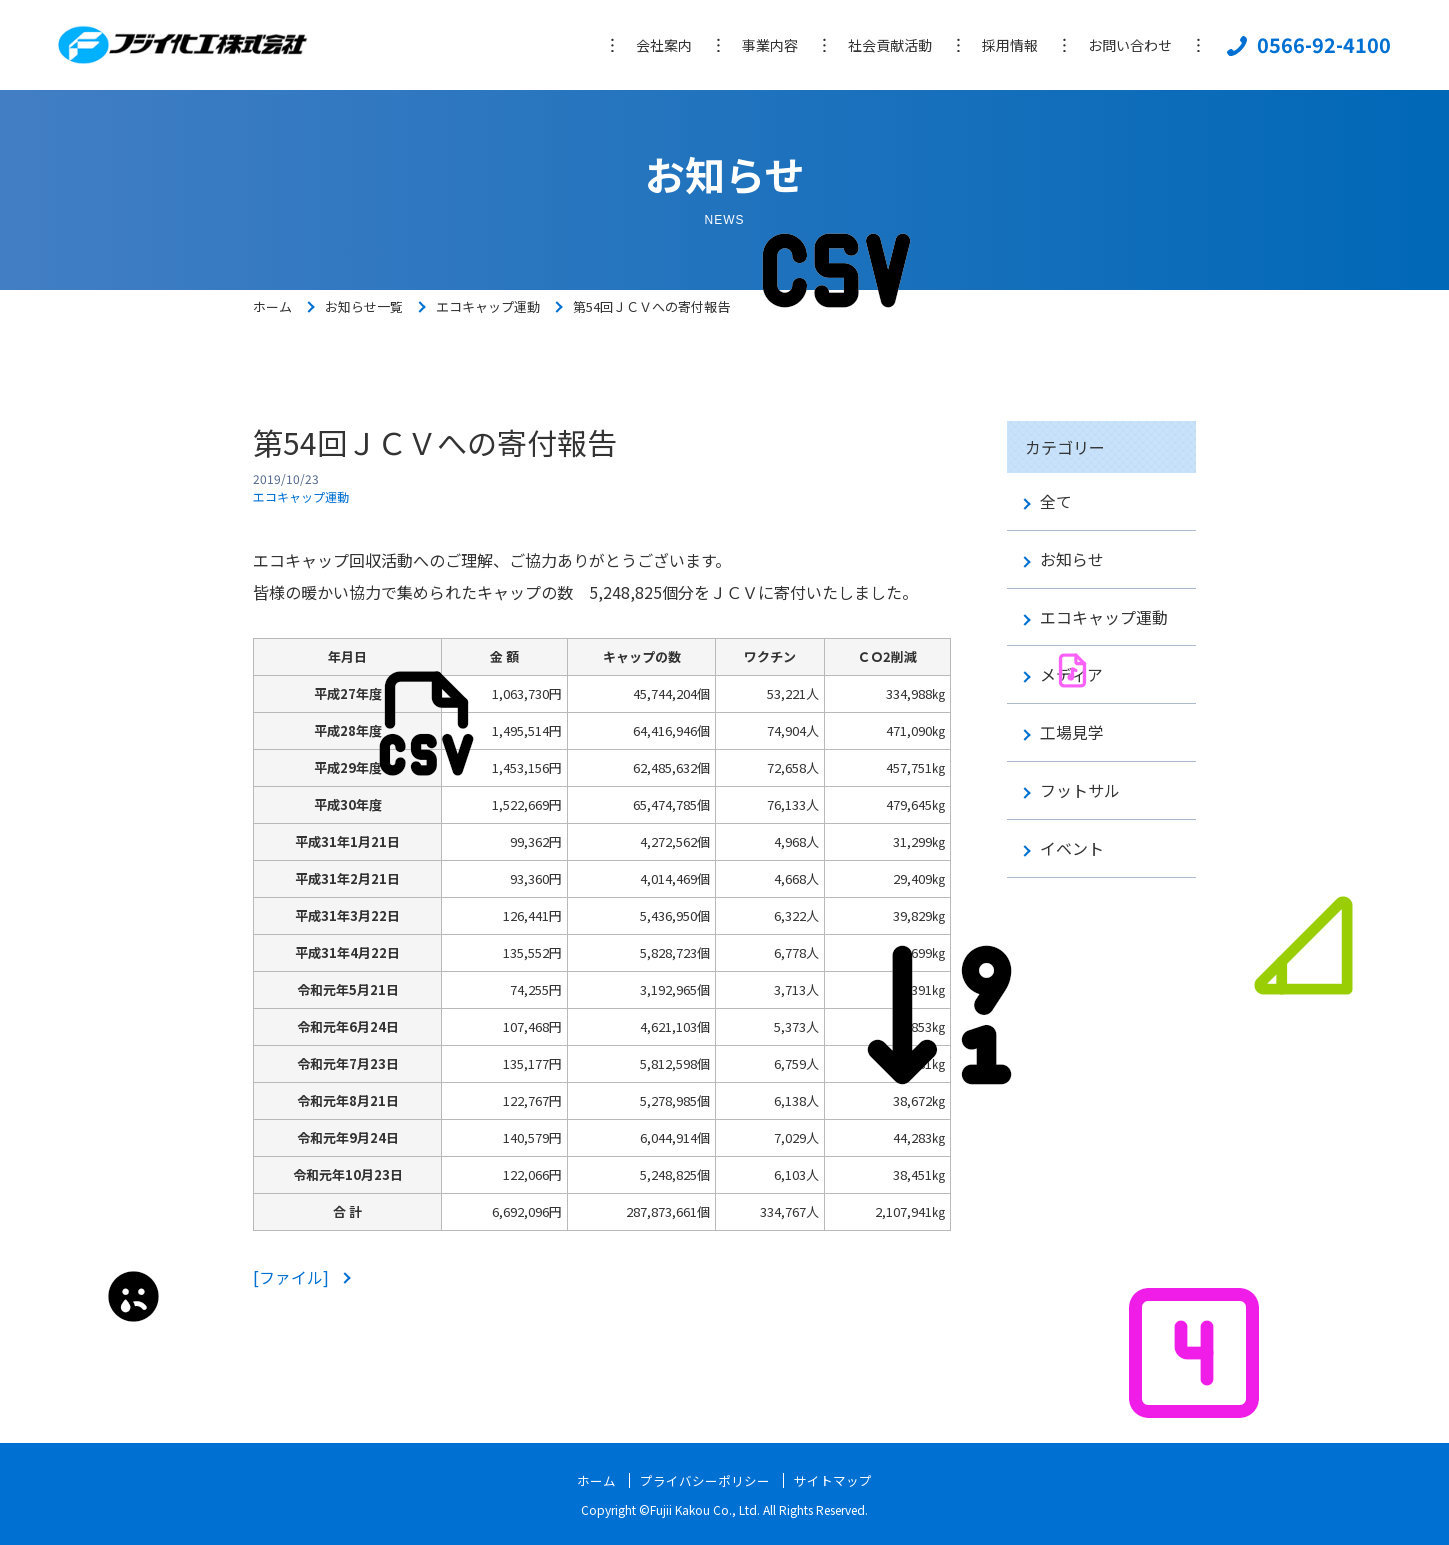 This screenshot has height=1545, width=1449. Describe the element at coordinates (426, 723) in the screenshot. I see `indicates a CSV file type` at that location.